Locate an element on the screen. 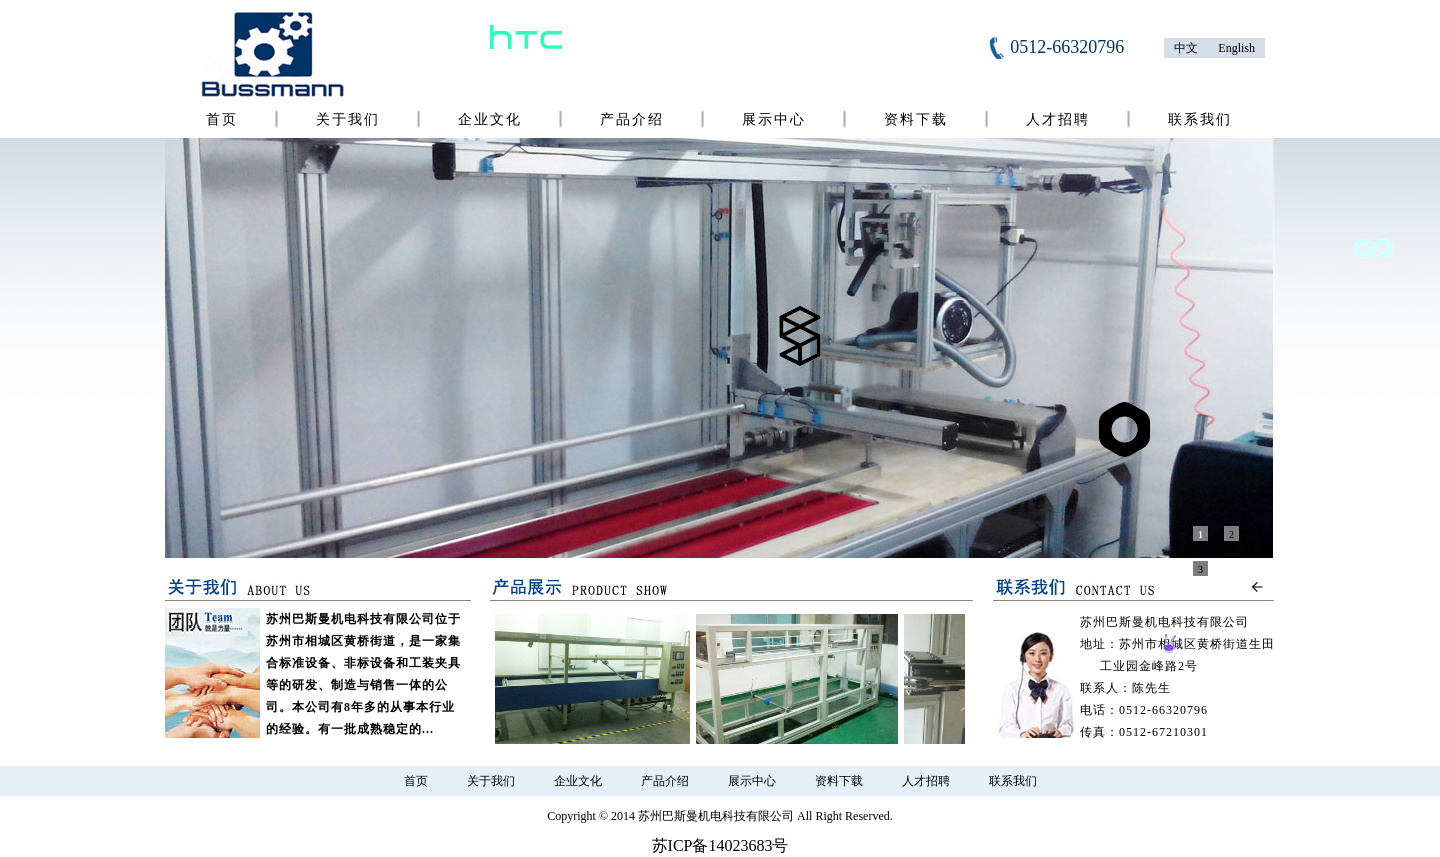  skypack logo is located at coordinates (800, 336).